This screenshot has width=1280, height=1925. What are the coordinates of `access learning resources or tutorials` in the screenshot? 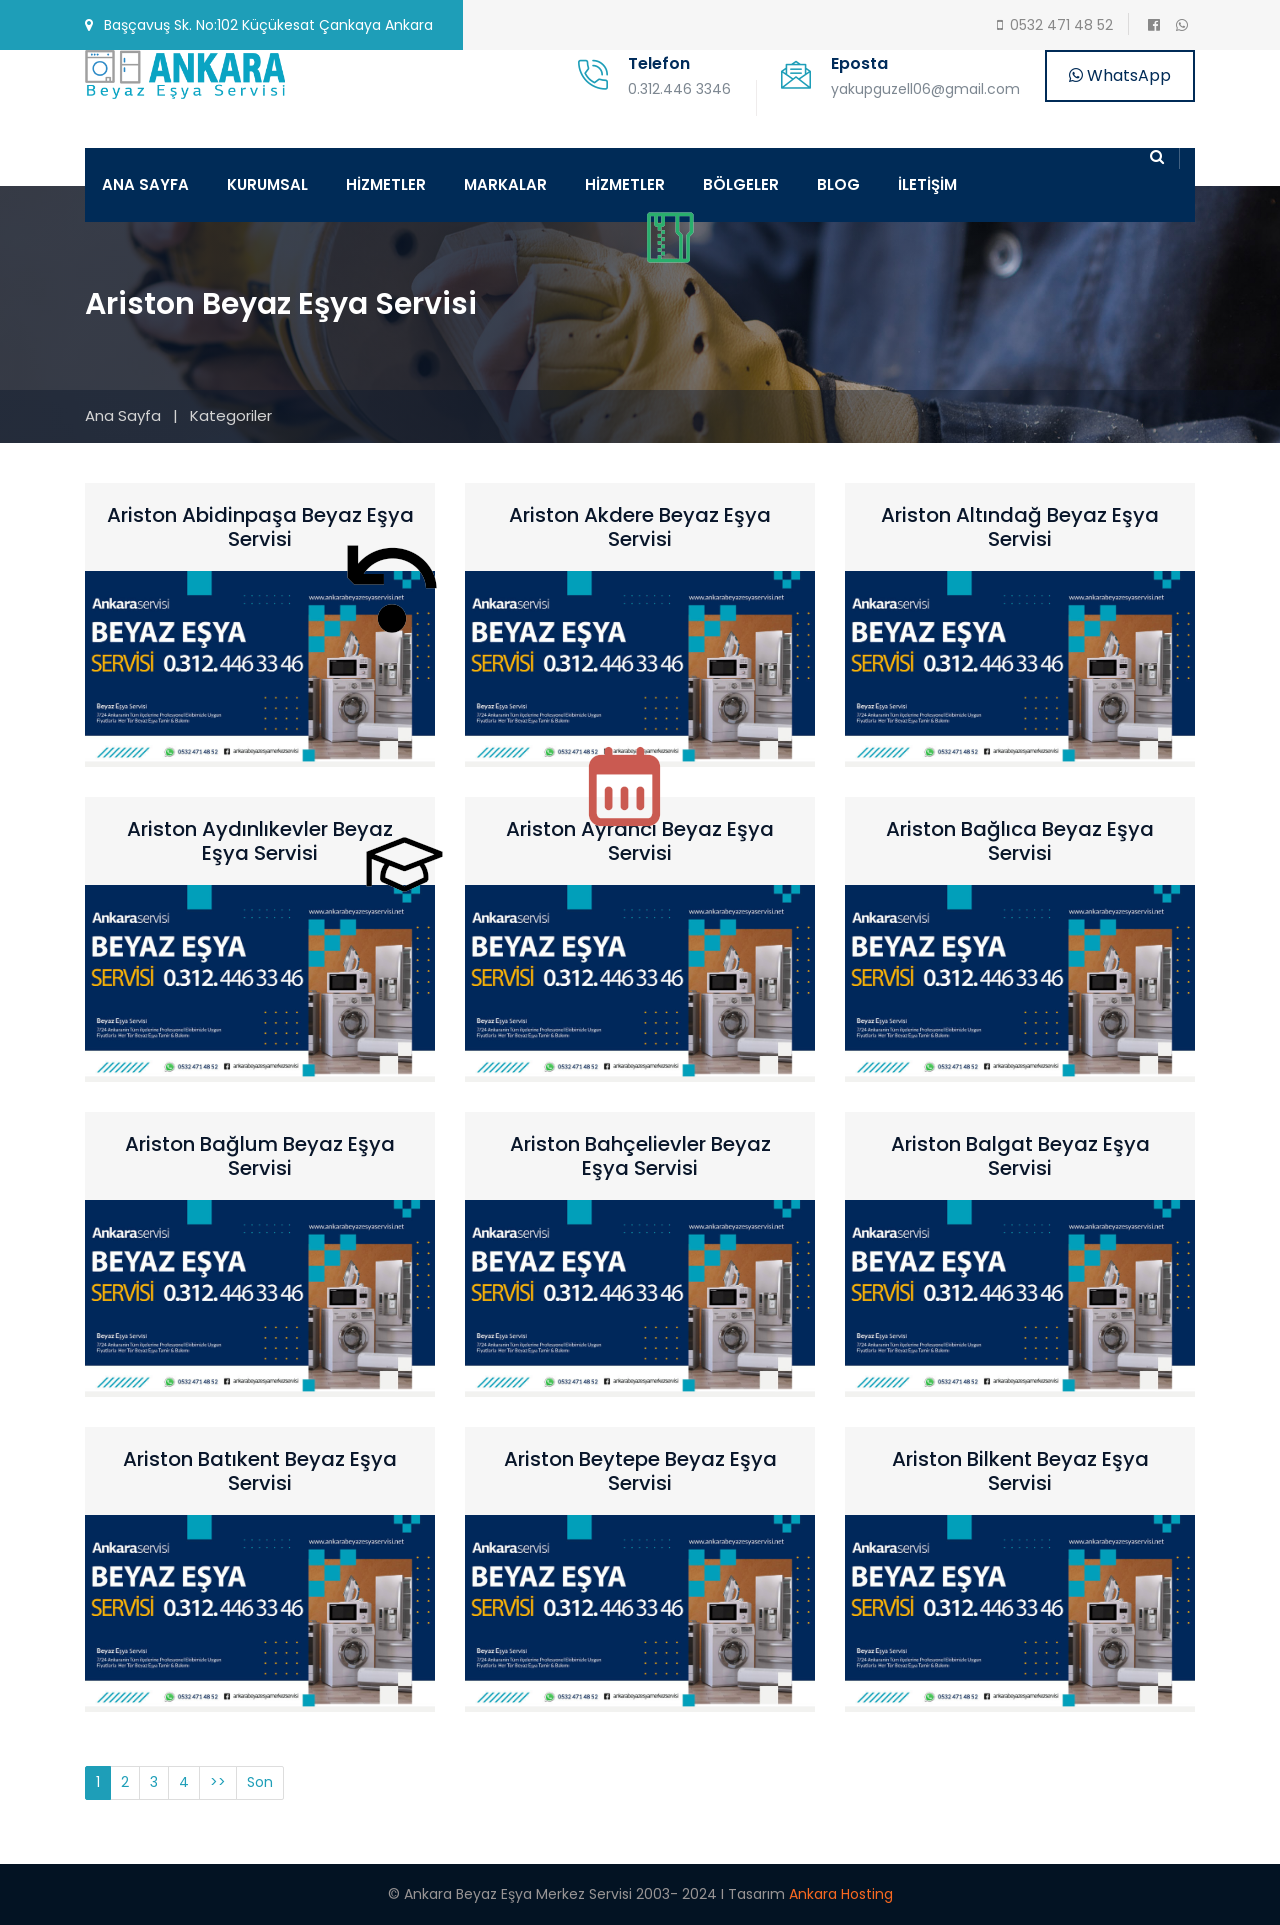 It's located at (404, 864).